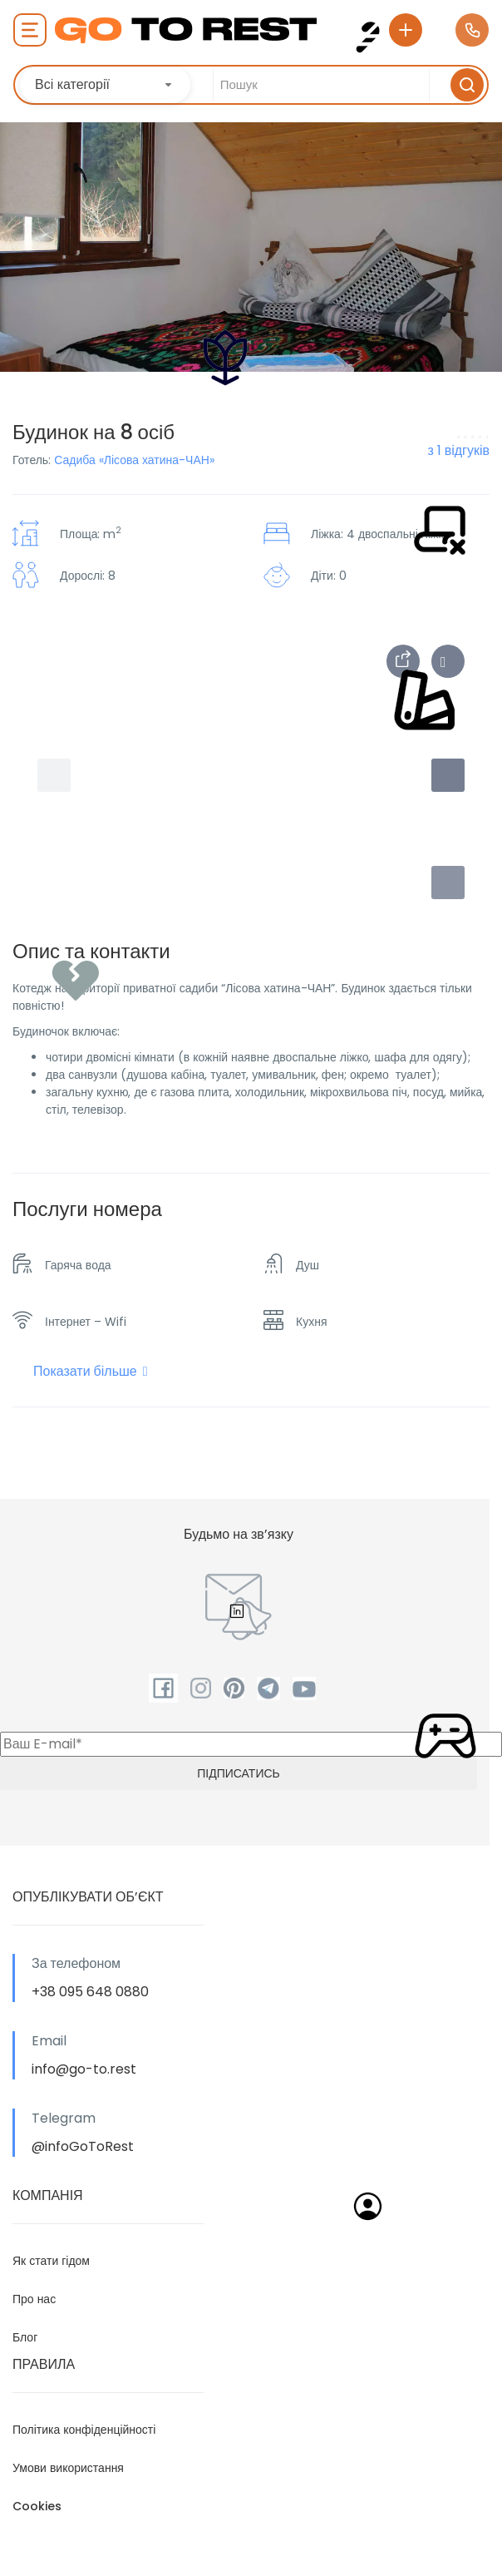 The image size is (502, 2576). I want to click on remove or delete a script, so click(440, 529).